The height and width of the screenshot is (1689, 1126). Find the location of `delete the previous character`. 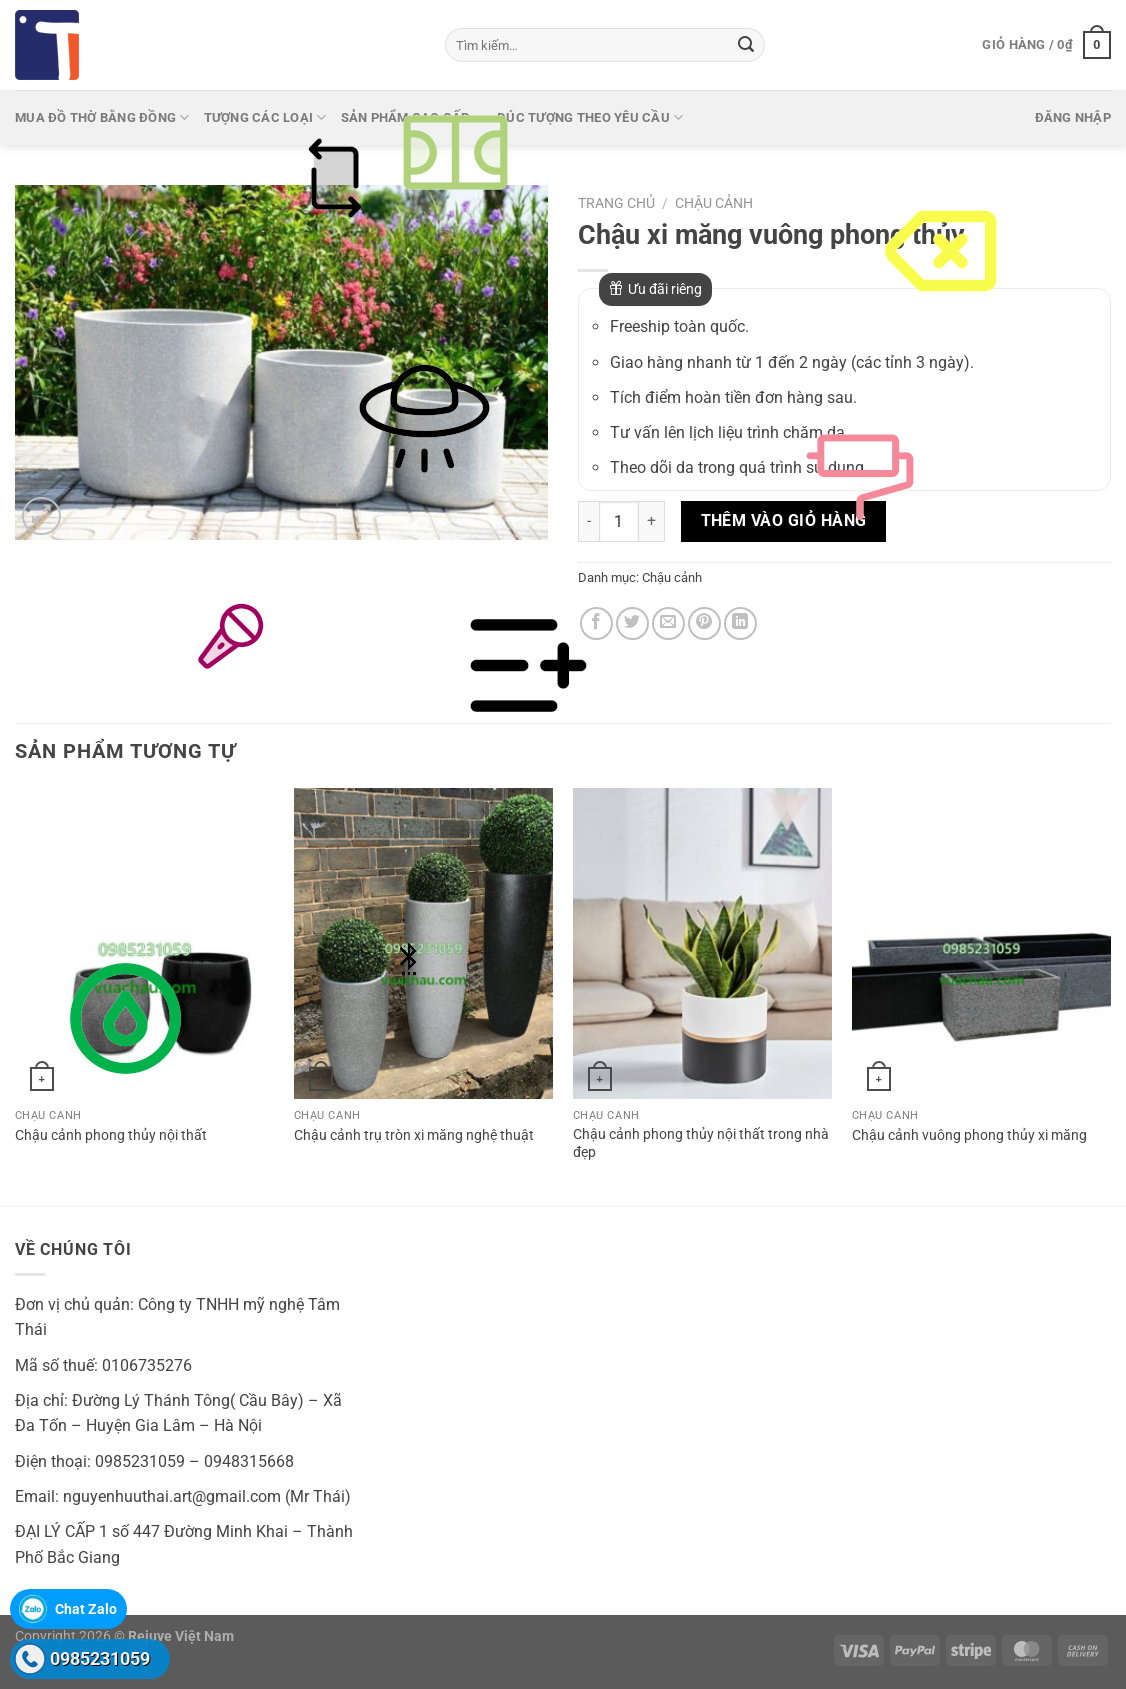

delete the previous character is located at coordinates (939, 251).